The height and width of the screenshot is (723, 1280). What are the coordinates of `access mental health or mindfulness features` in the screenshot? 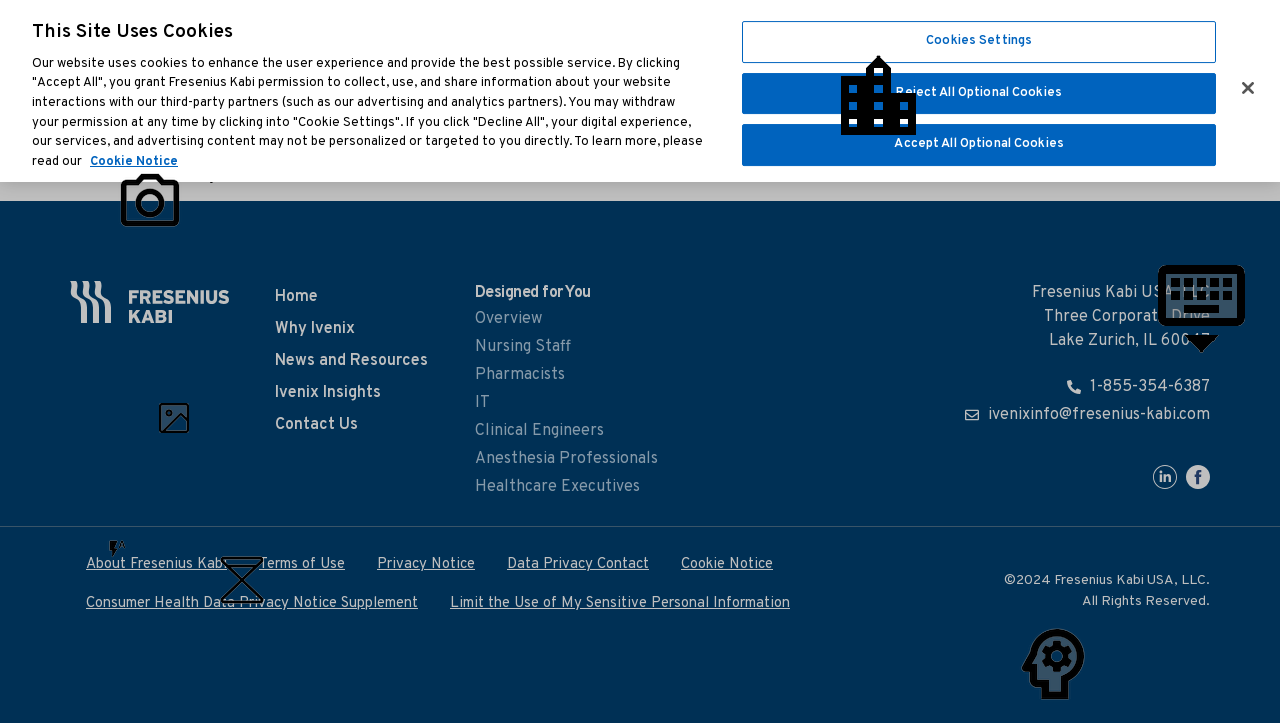 It's located at (1053, 664).